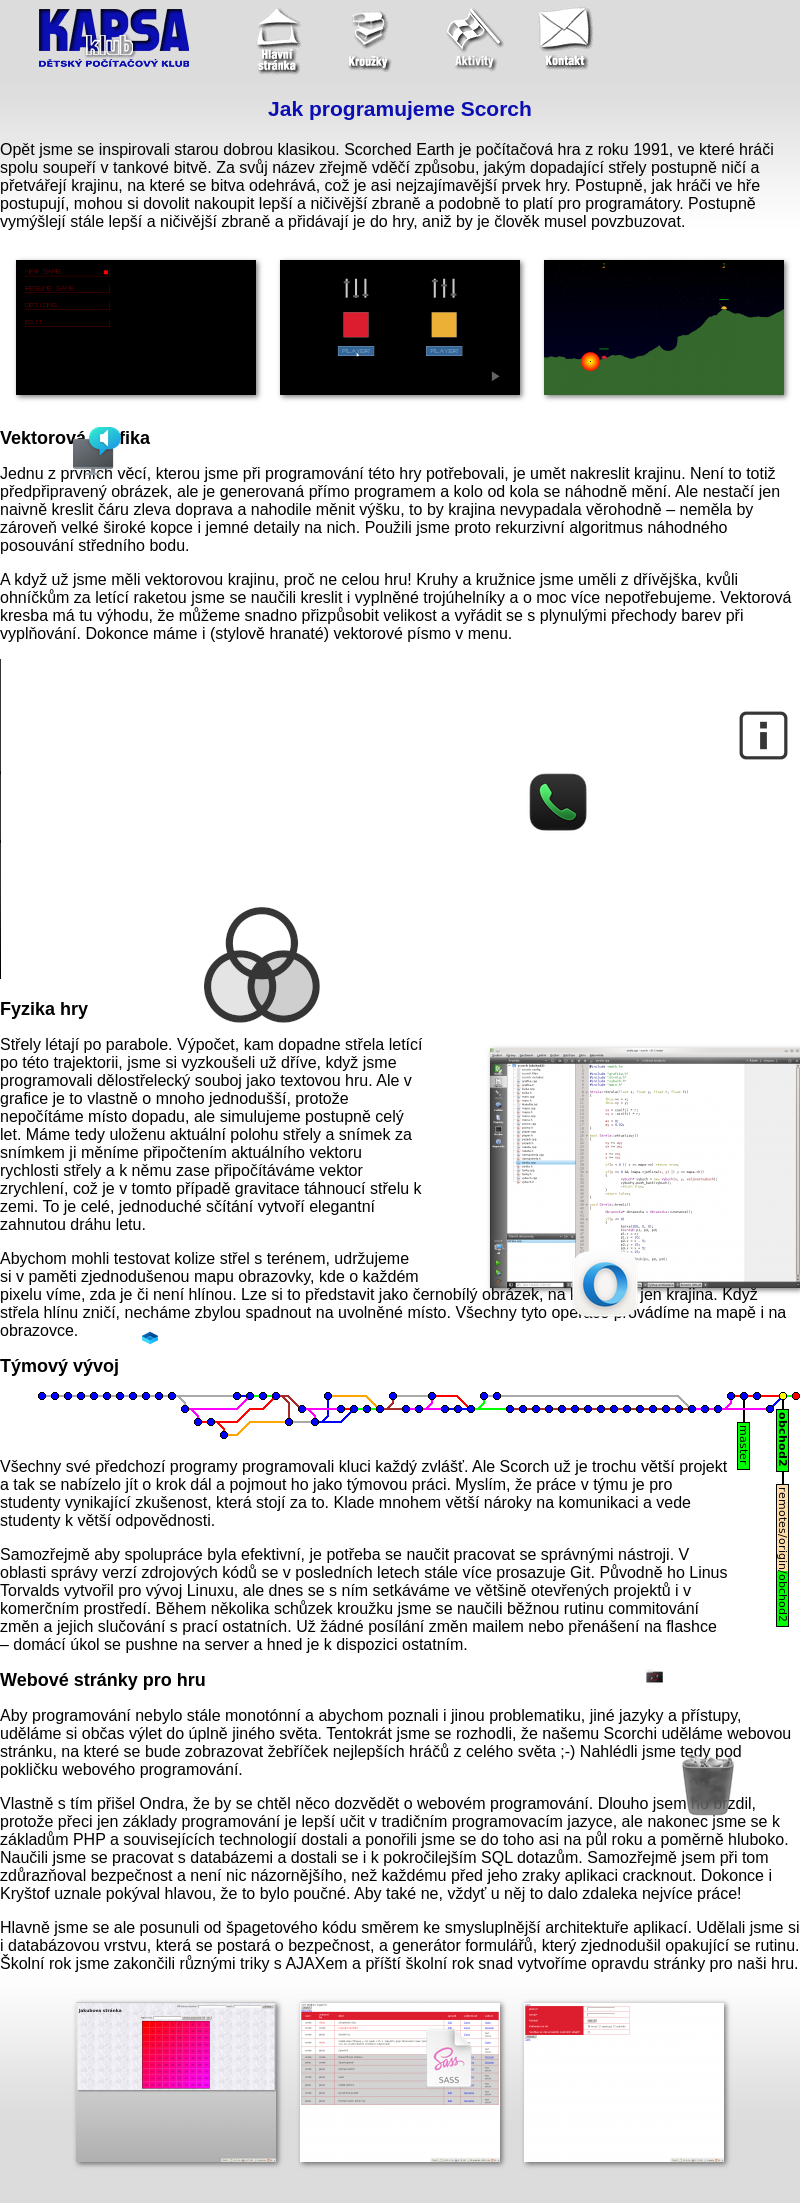 The width and height of the screenshot is (800, 2203). Describe the element at coordinates (150, 1338) in the screenshot. I see `open windows sandbox application` at that location.